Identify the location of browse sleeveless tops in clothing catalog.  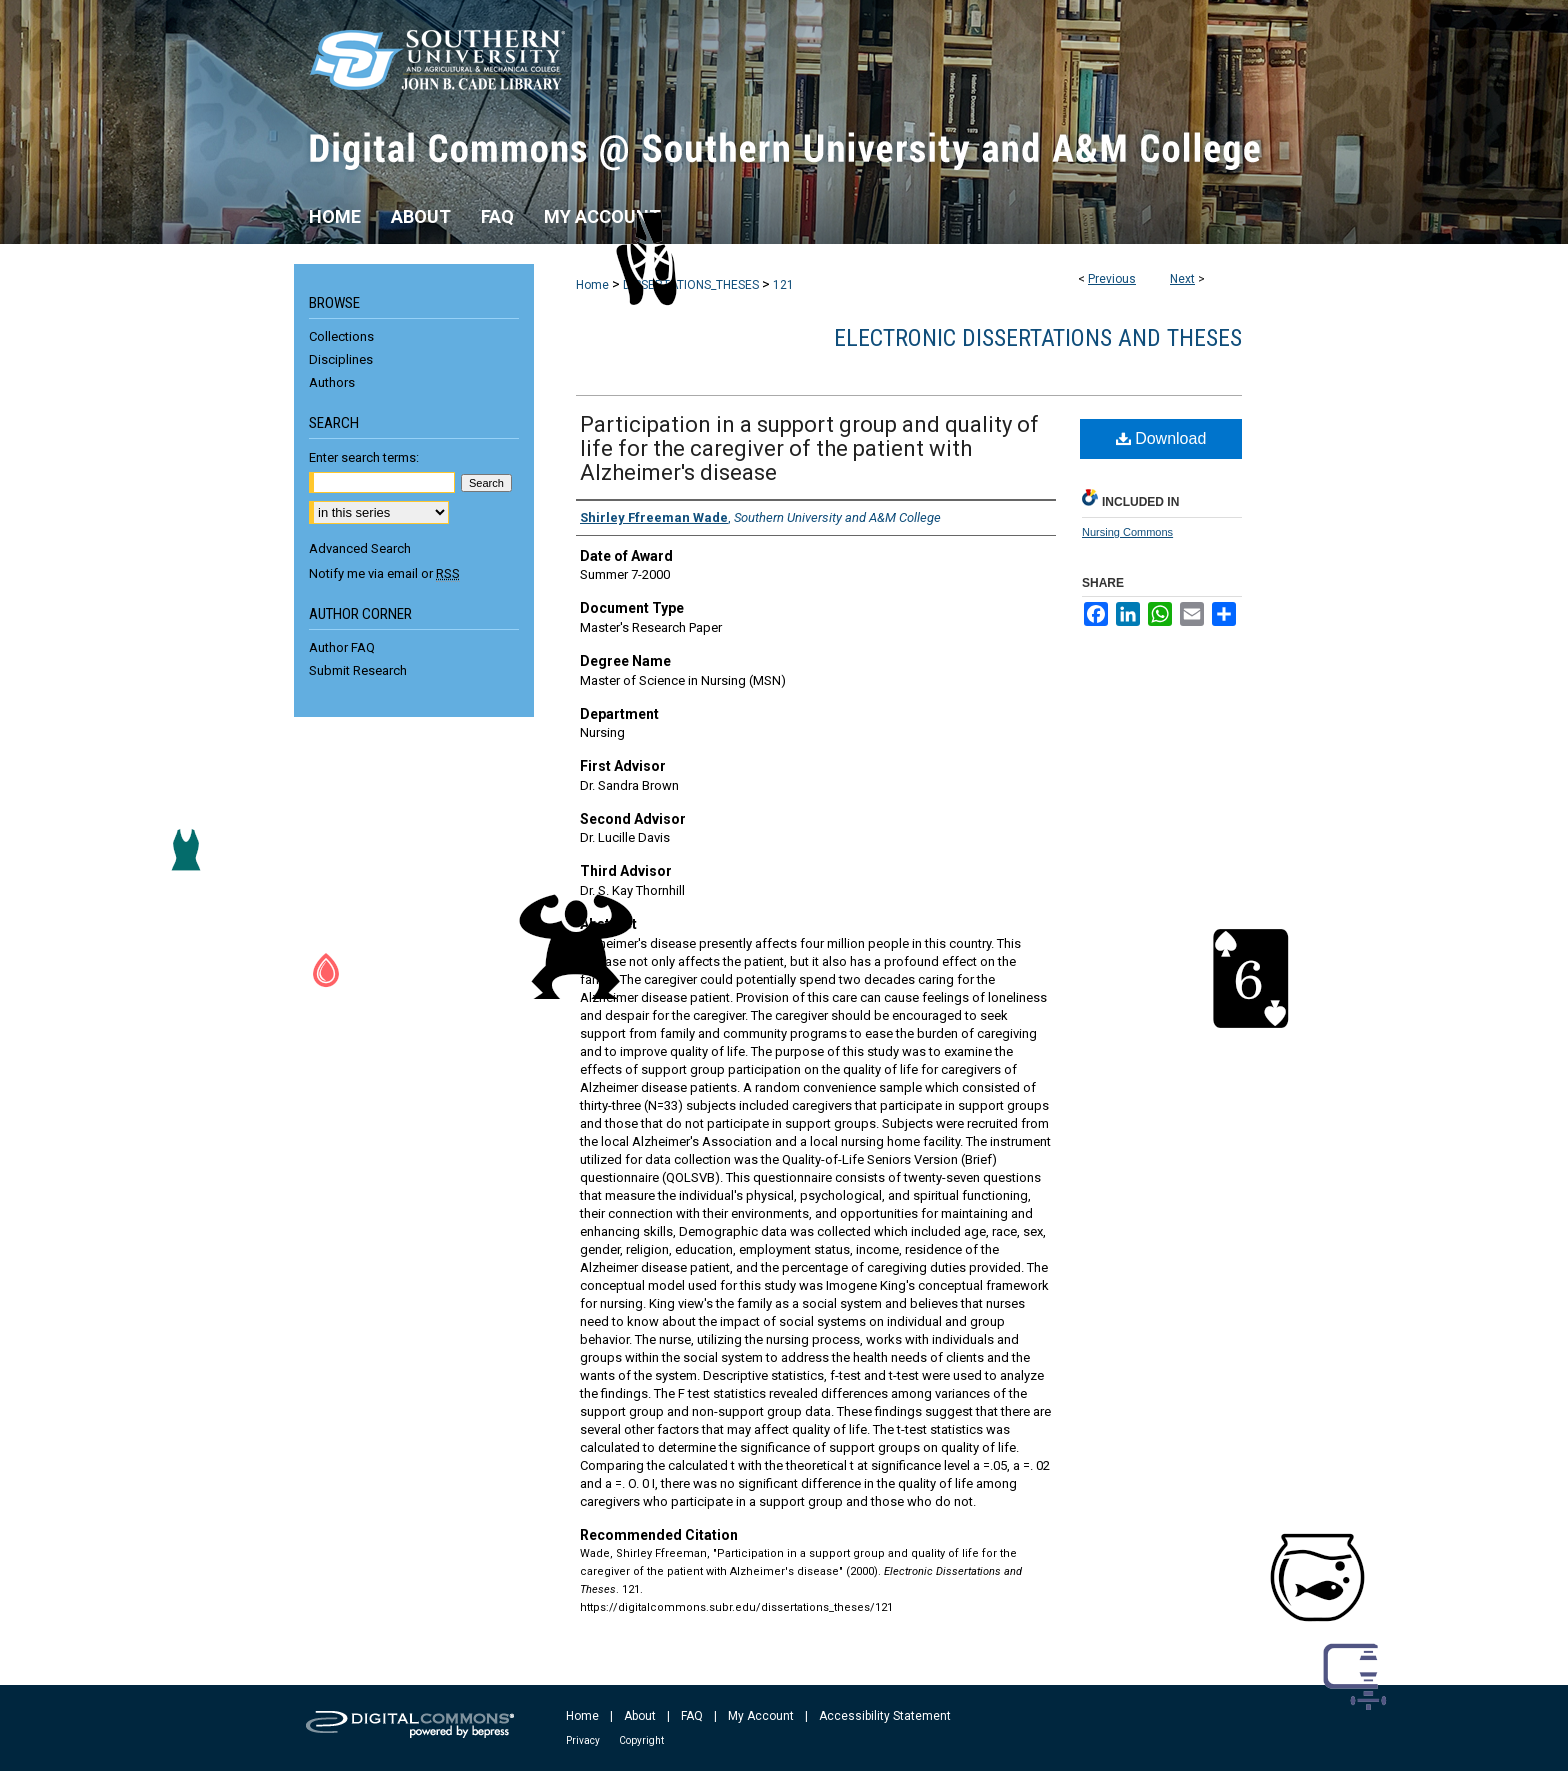
(186, 849).